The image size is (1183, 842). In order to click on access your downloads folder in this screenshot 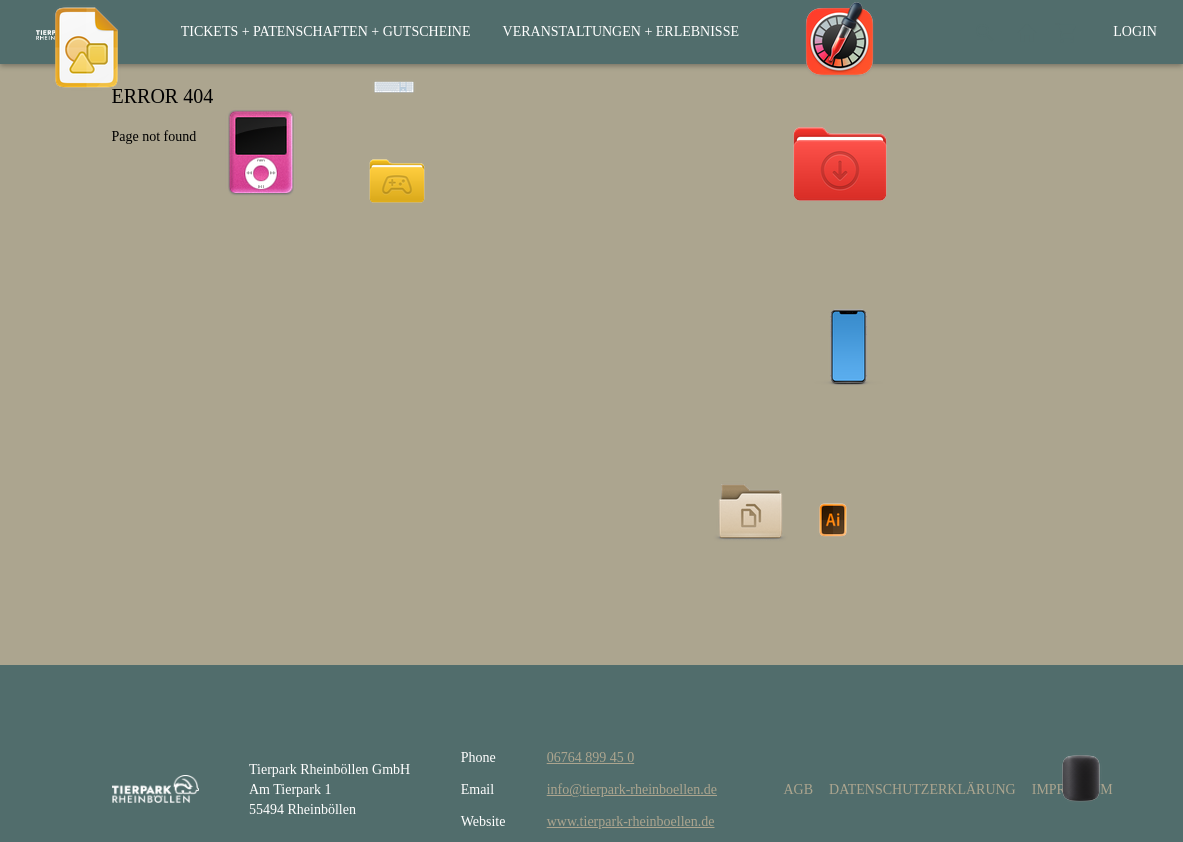, I will do `click(840, 164)`.